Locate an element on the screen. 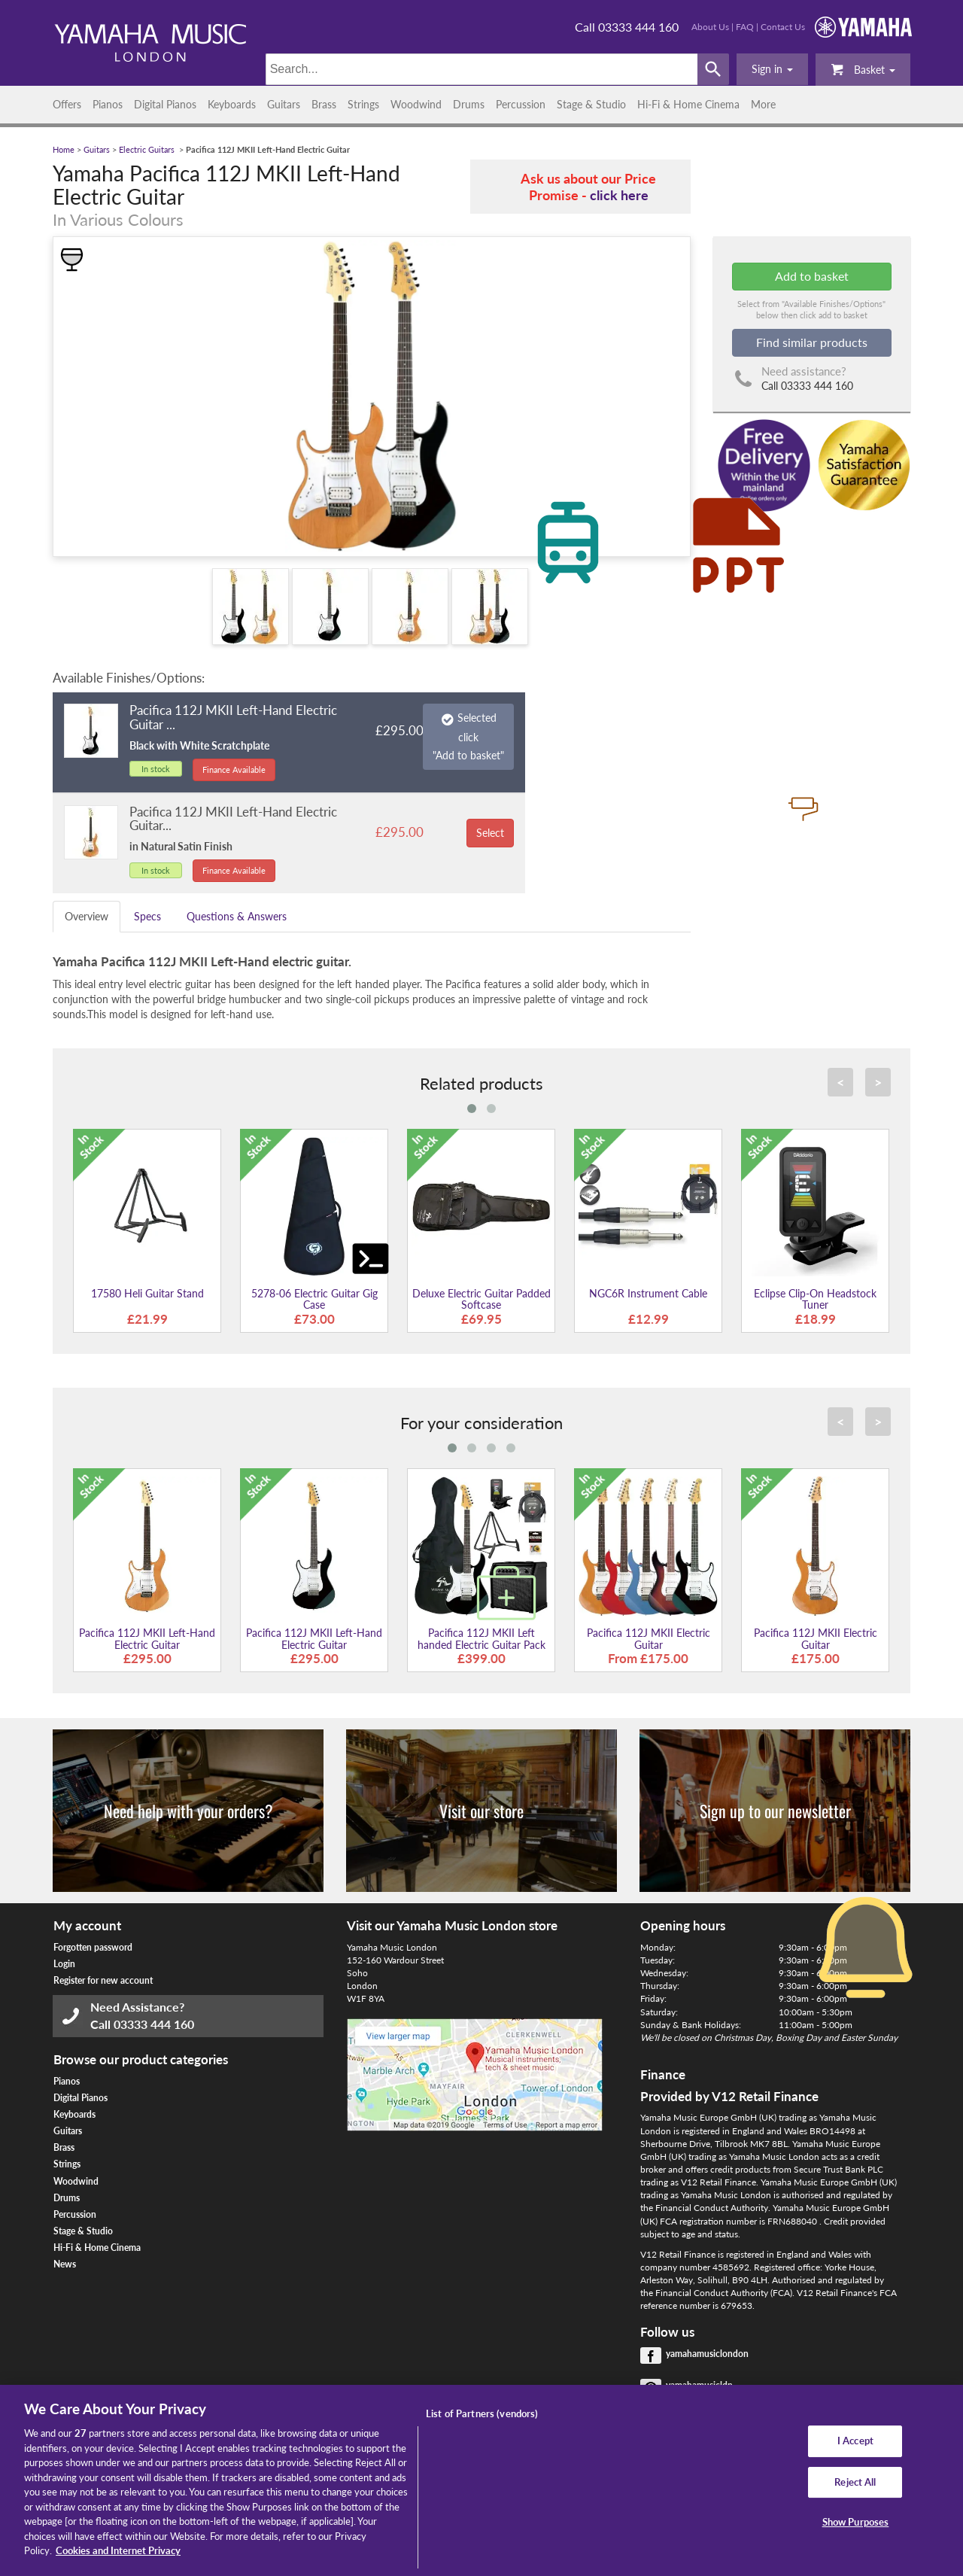 Image resolution: width=963 pixels, height=2576 pixels. access first aid or medical resources is located at coordinates (506, 1595).